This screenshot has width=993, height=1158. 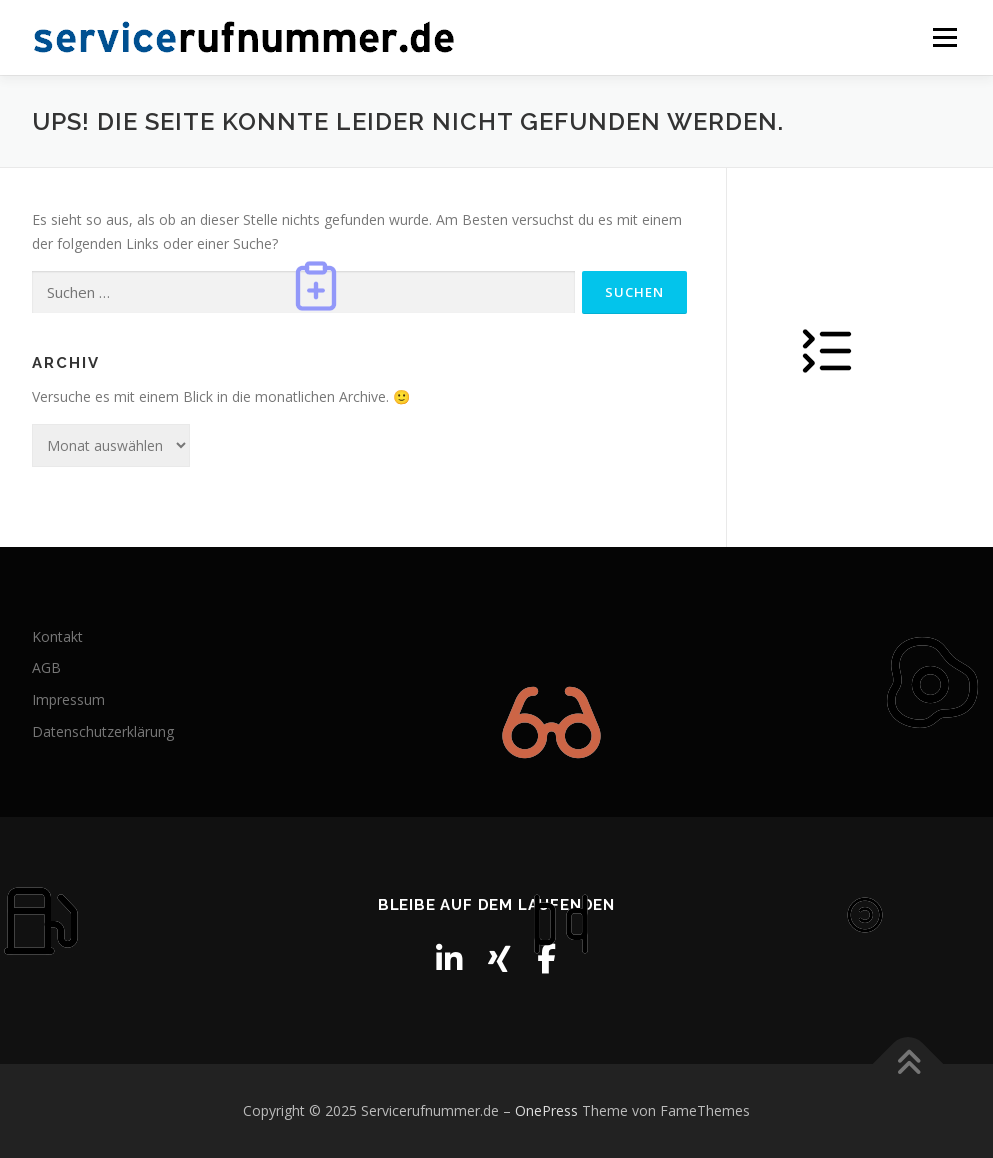 I want to click on add a new item to clipboard, so click(x=316, y=286).